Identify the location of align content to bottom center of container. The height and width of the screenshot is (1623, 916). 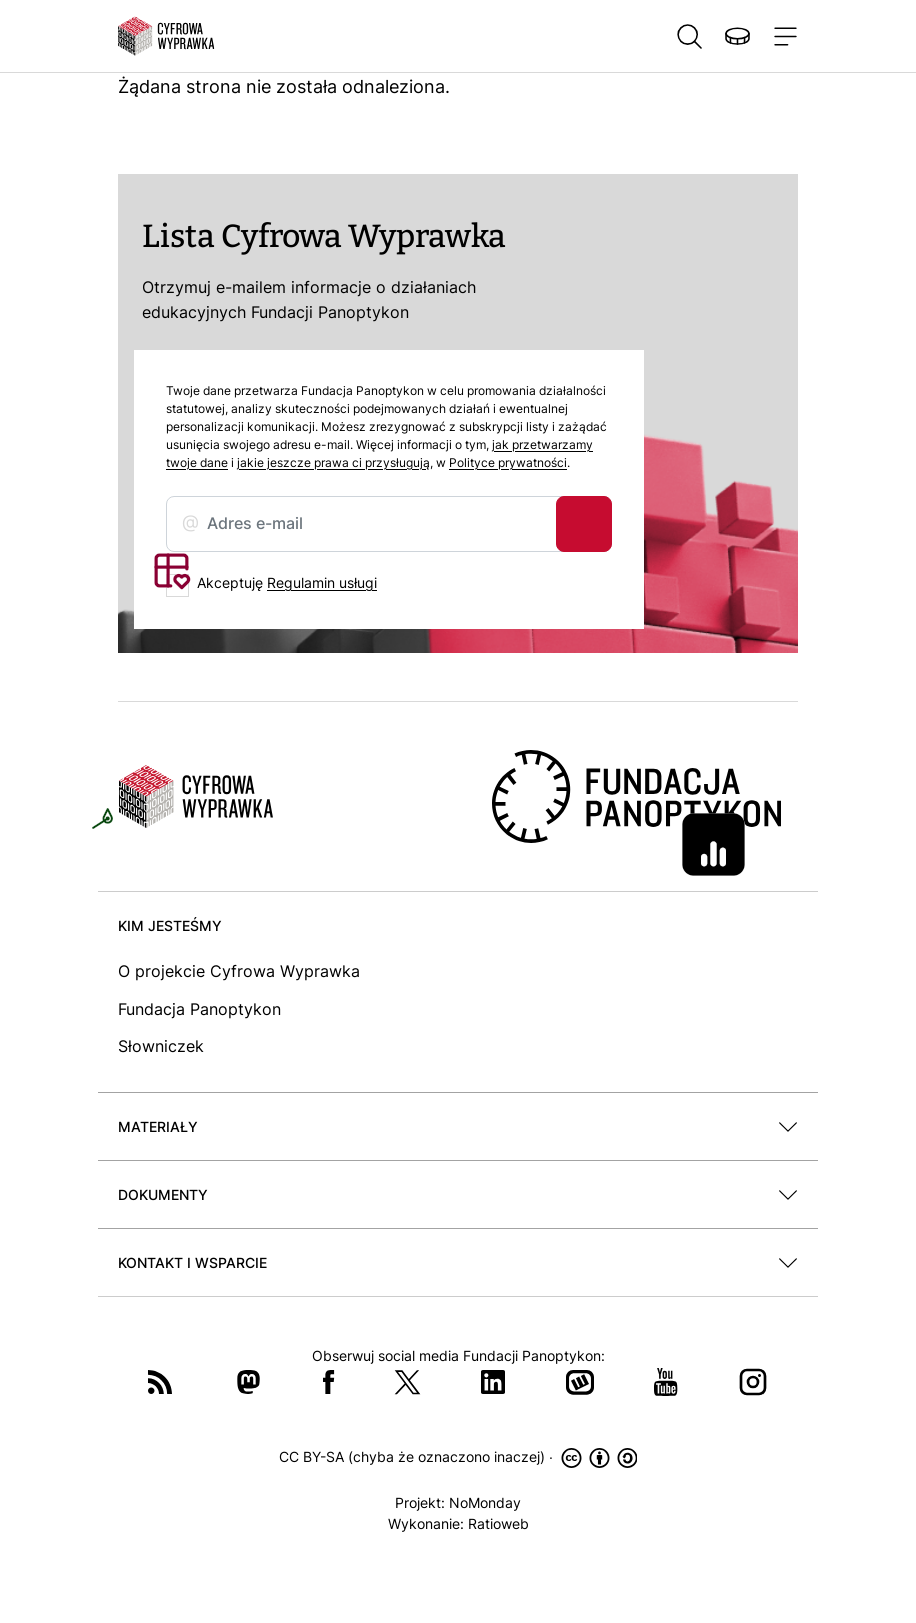
(713, 844).